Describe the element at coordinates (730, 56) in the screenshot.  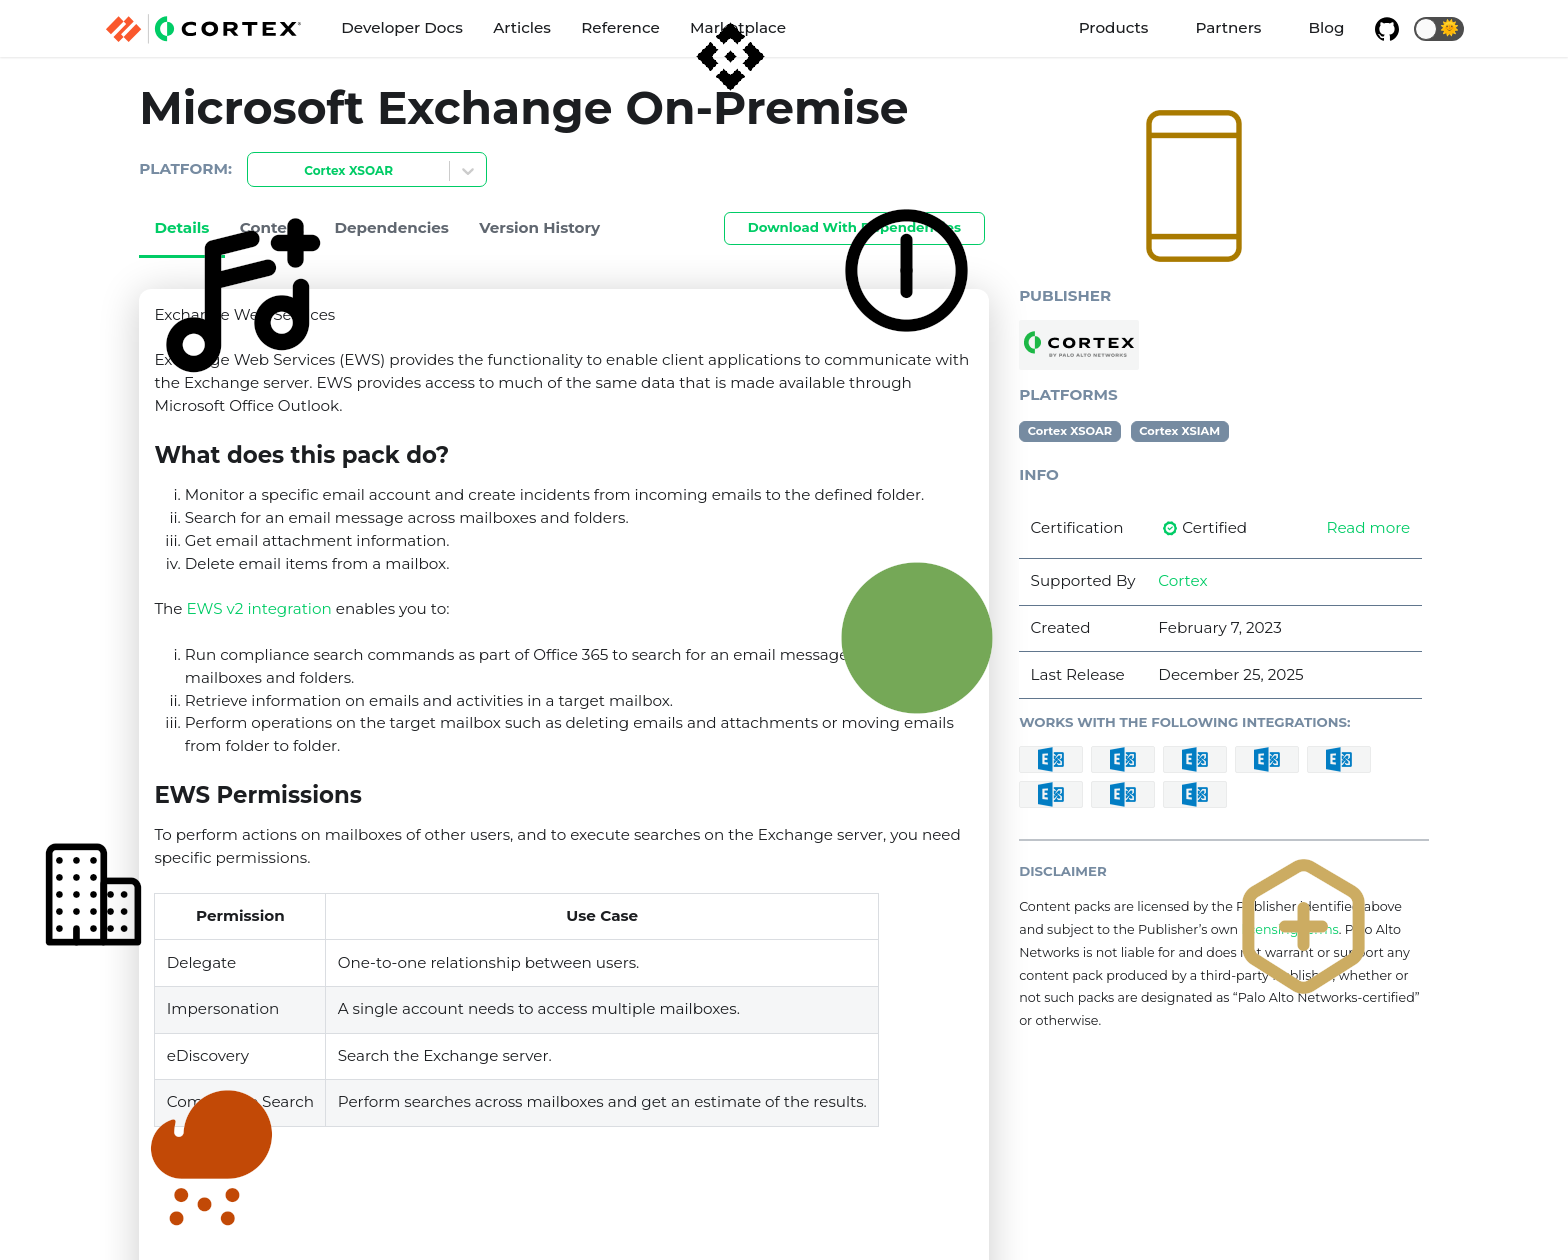
I see `access API settings or configuration` at that location.